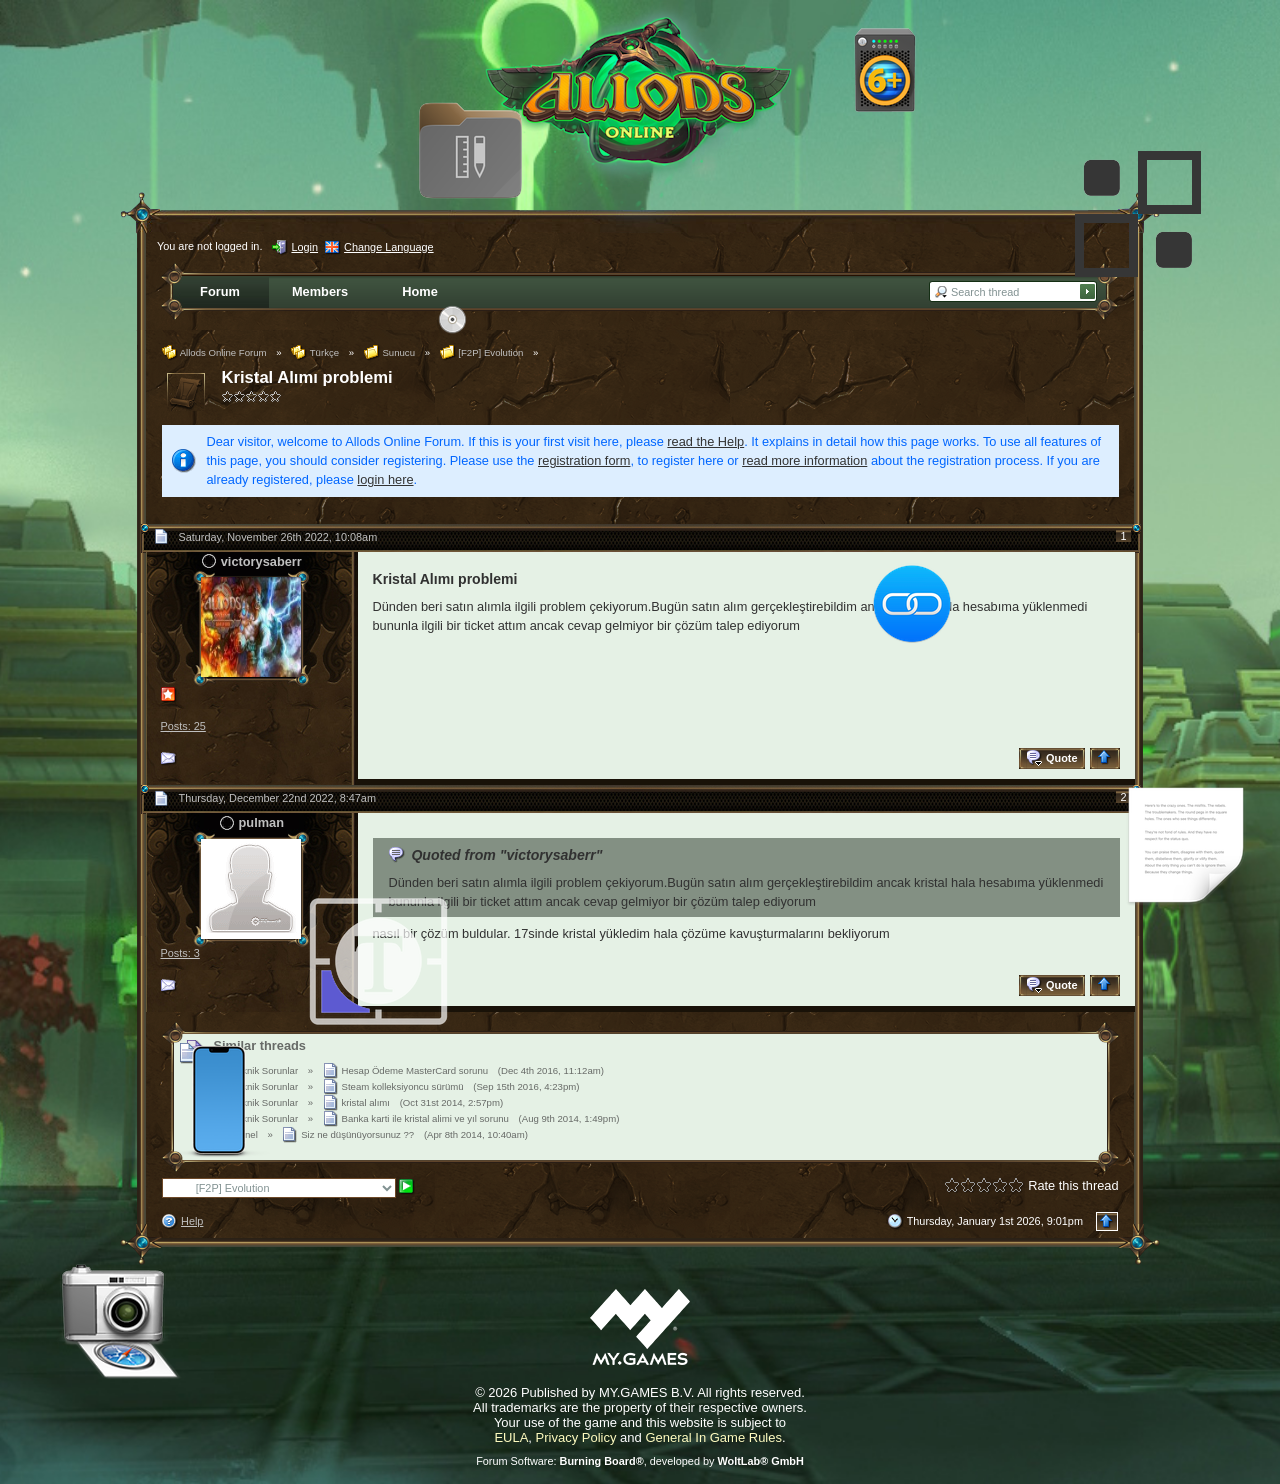  I want to click on iPhone 13 device icon, so click(219, 1102).